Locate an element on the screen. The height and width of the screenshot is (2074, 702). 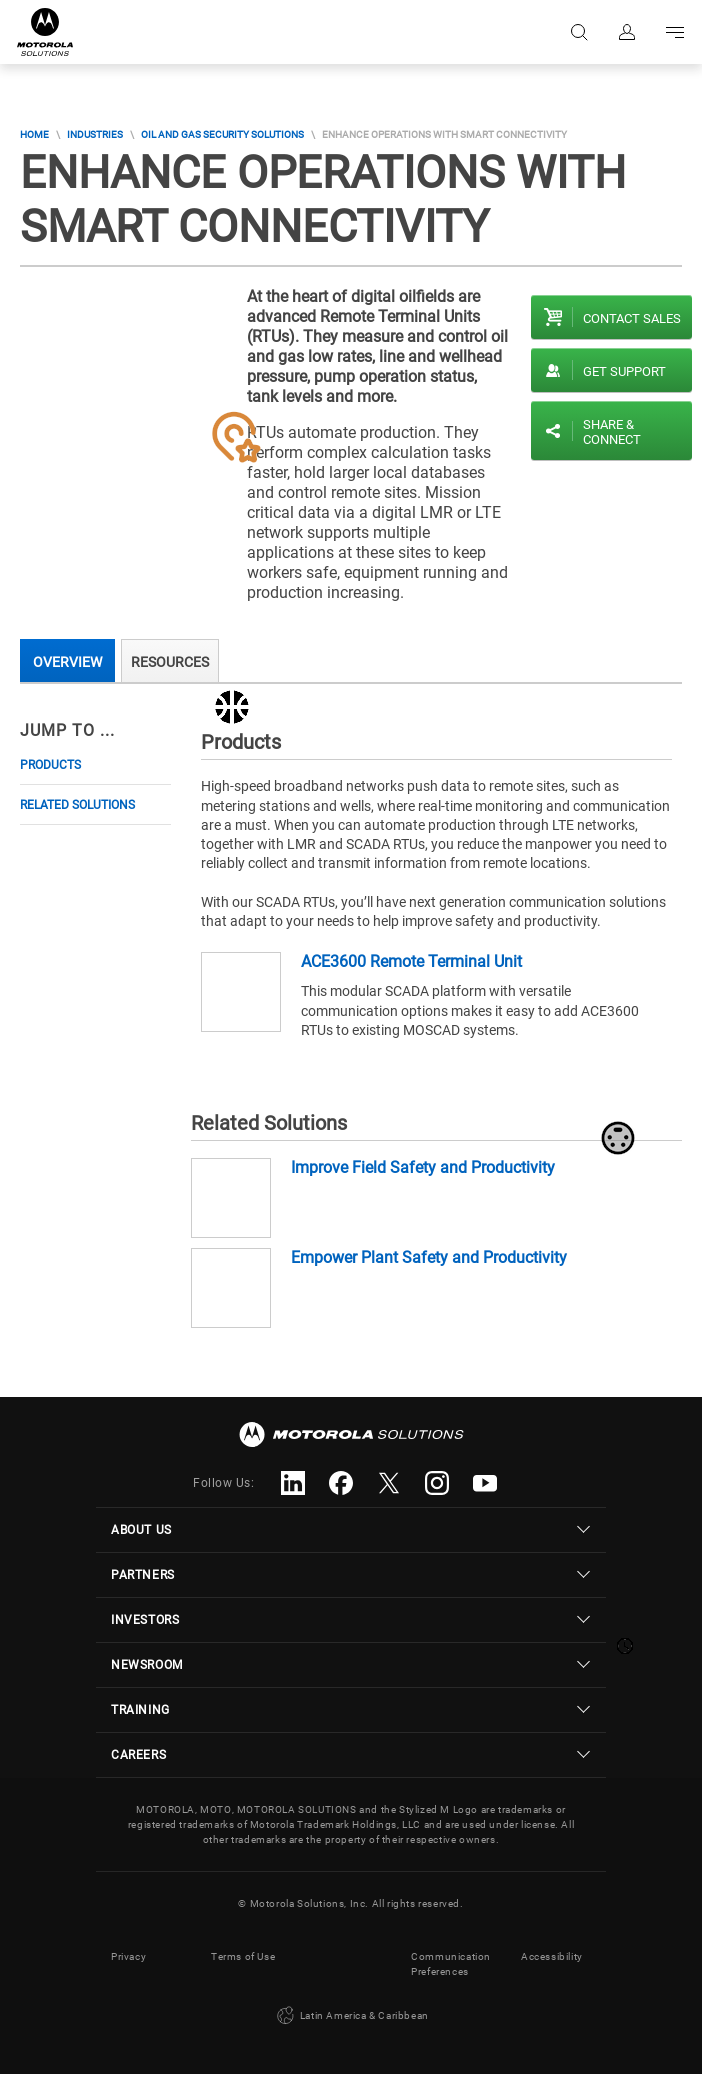
view schedule or upcoming events is located at coordinates (625, 1646).